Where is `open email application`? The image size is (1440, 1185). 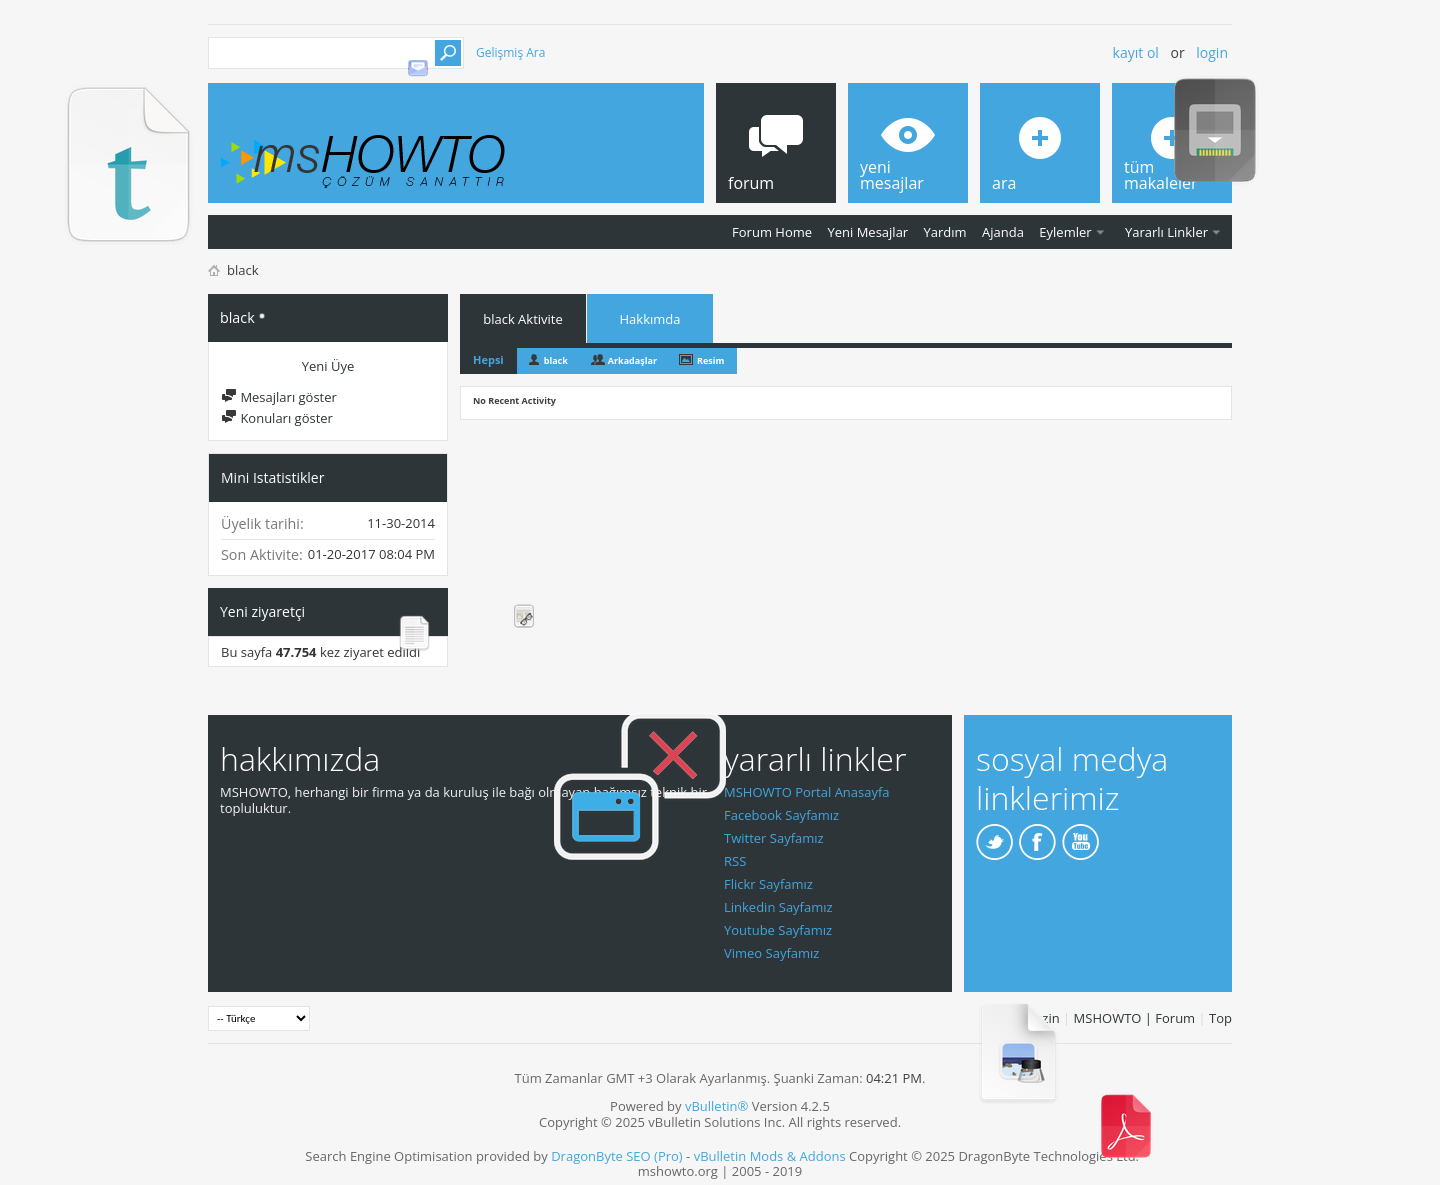 open email application is located at coordinates (418, 68).